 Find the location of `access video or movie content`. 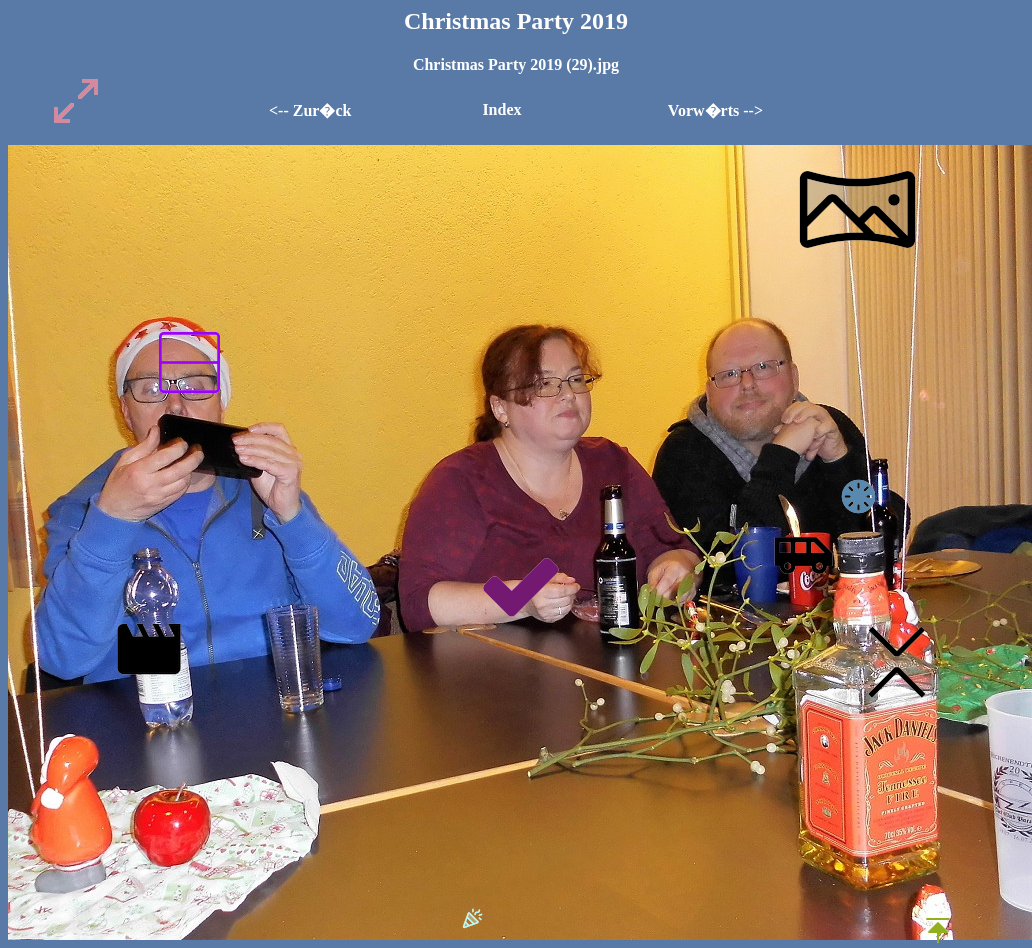

access video or movie content is located at coordinates (149, 649).